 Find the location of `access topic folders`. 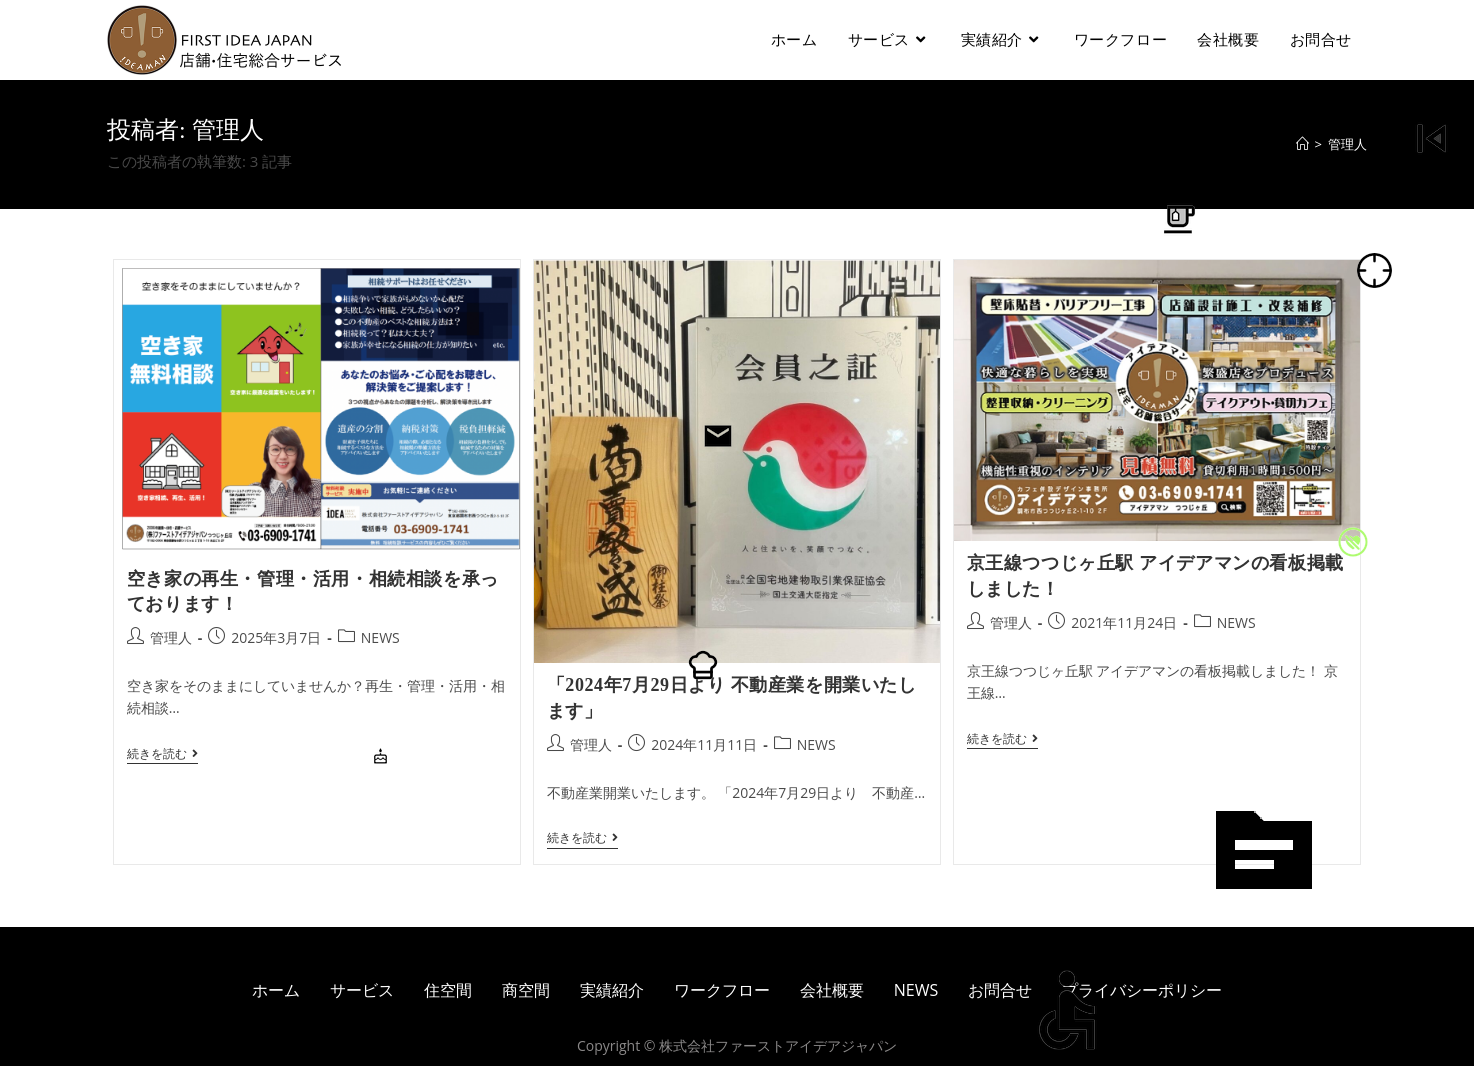

access topic folders is located at coordinates (1264, 850).